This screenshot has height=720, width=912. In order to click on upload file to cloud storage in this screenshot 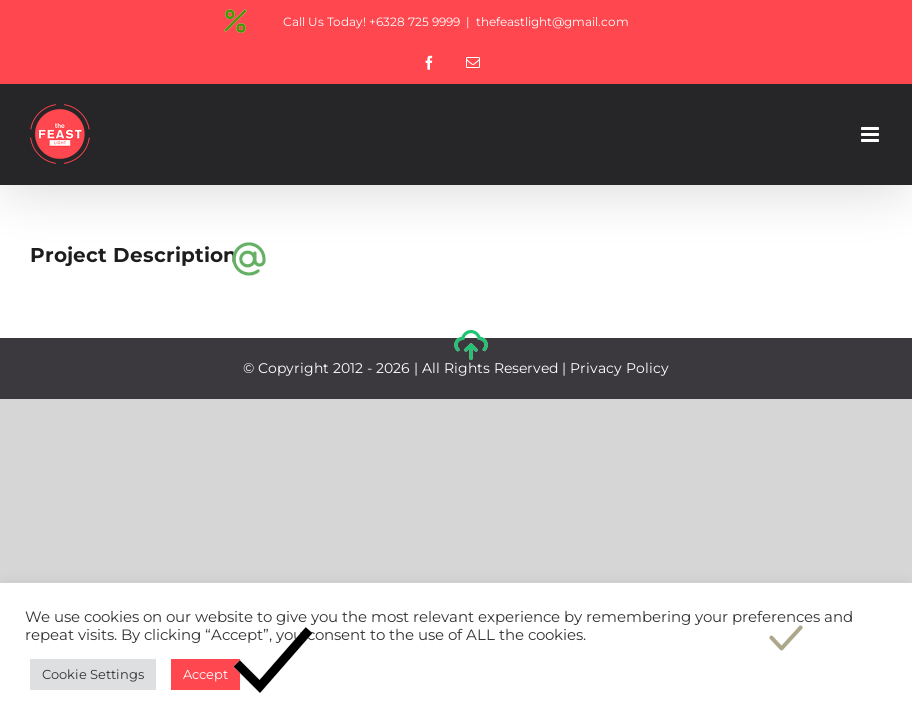, I will do `click(471, 345)`.